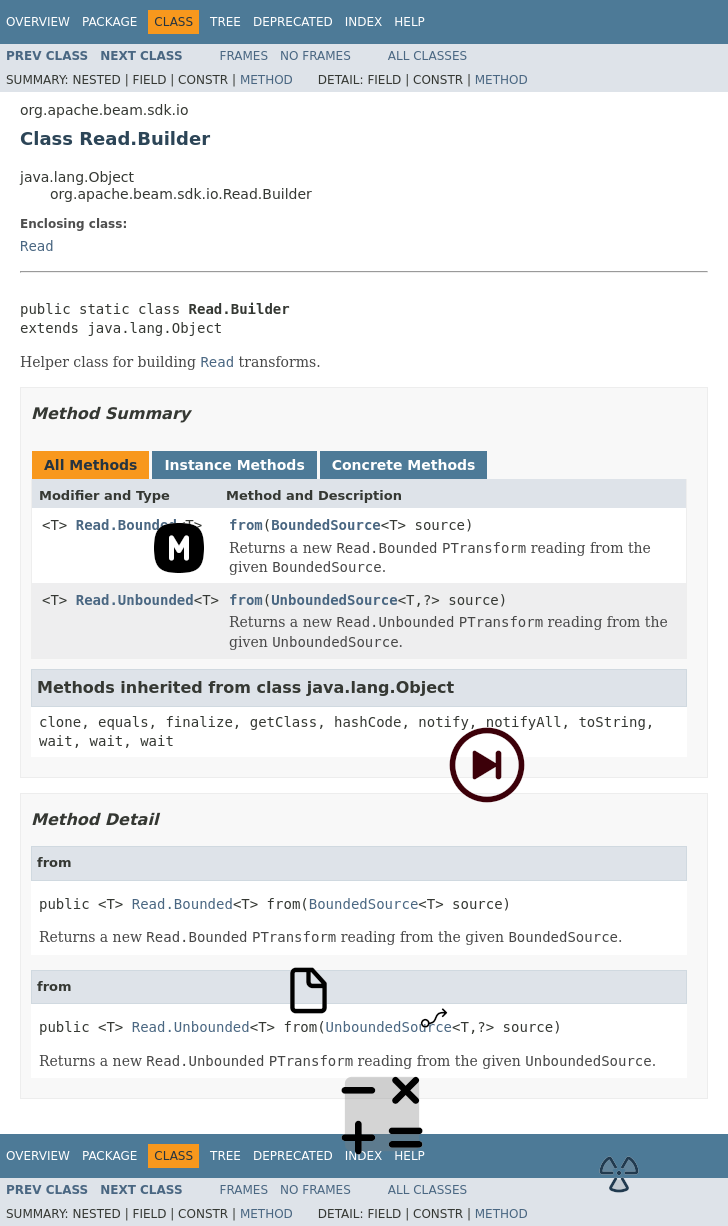  What do you see at coordinates (179, 548) in the screenshot?
I see `access menu or main navigation` at bounding box center [179, 548].